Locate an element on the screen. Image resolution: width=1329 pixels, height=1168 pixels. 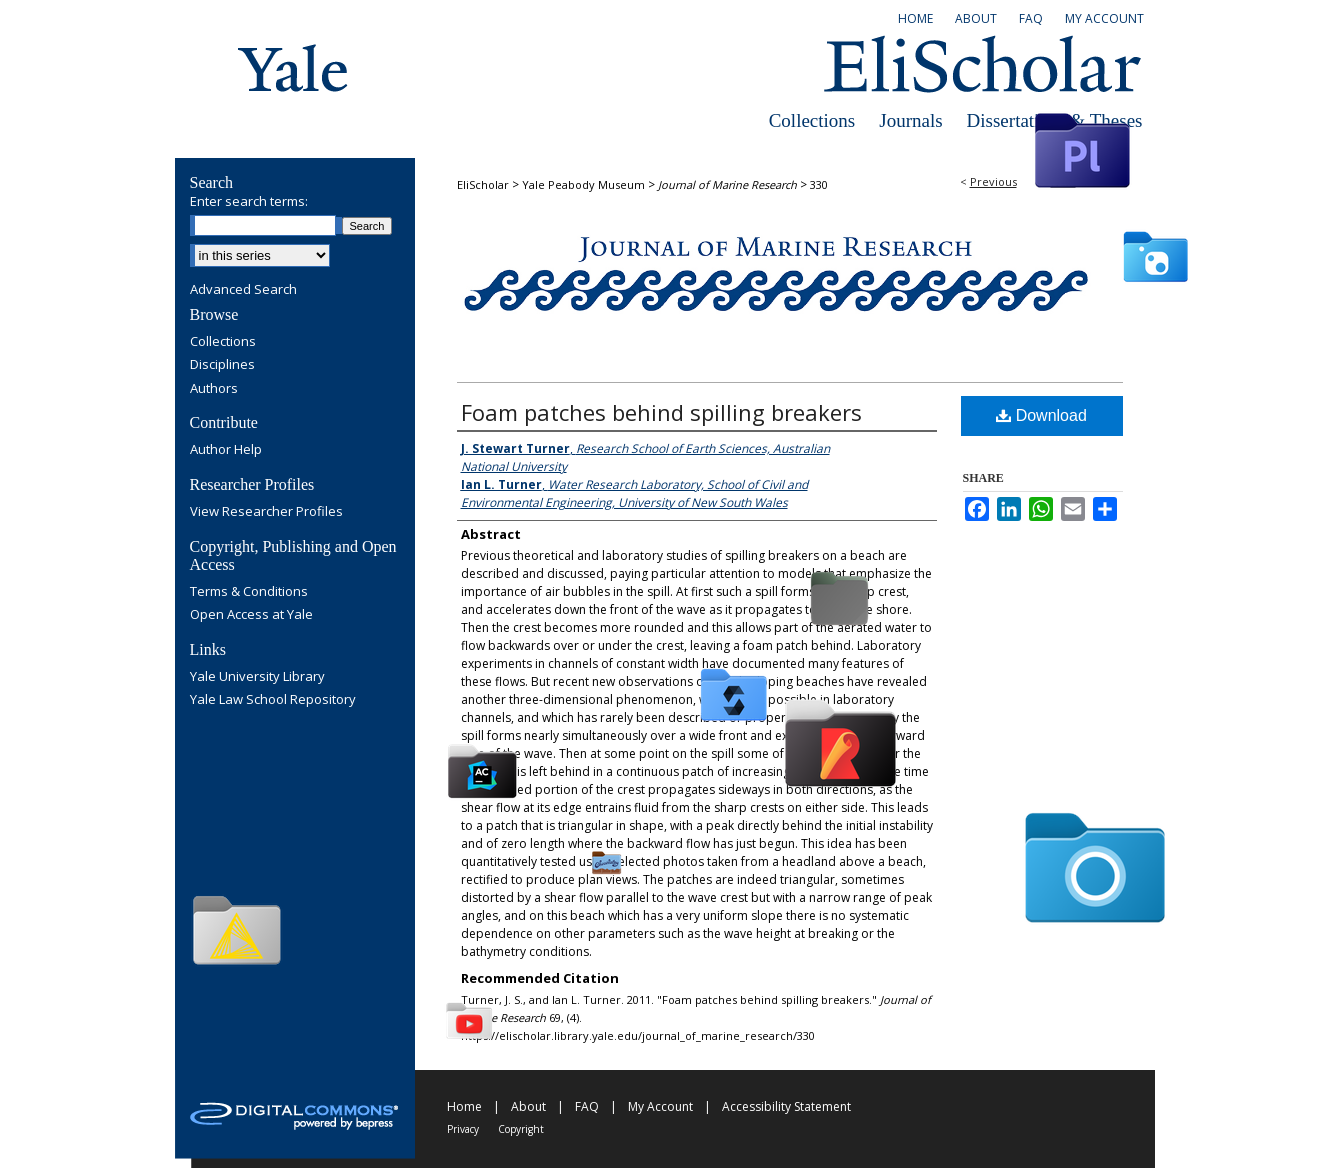
folder containing solidity smart contract files is located at coordinates (733, 696).